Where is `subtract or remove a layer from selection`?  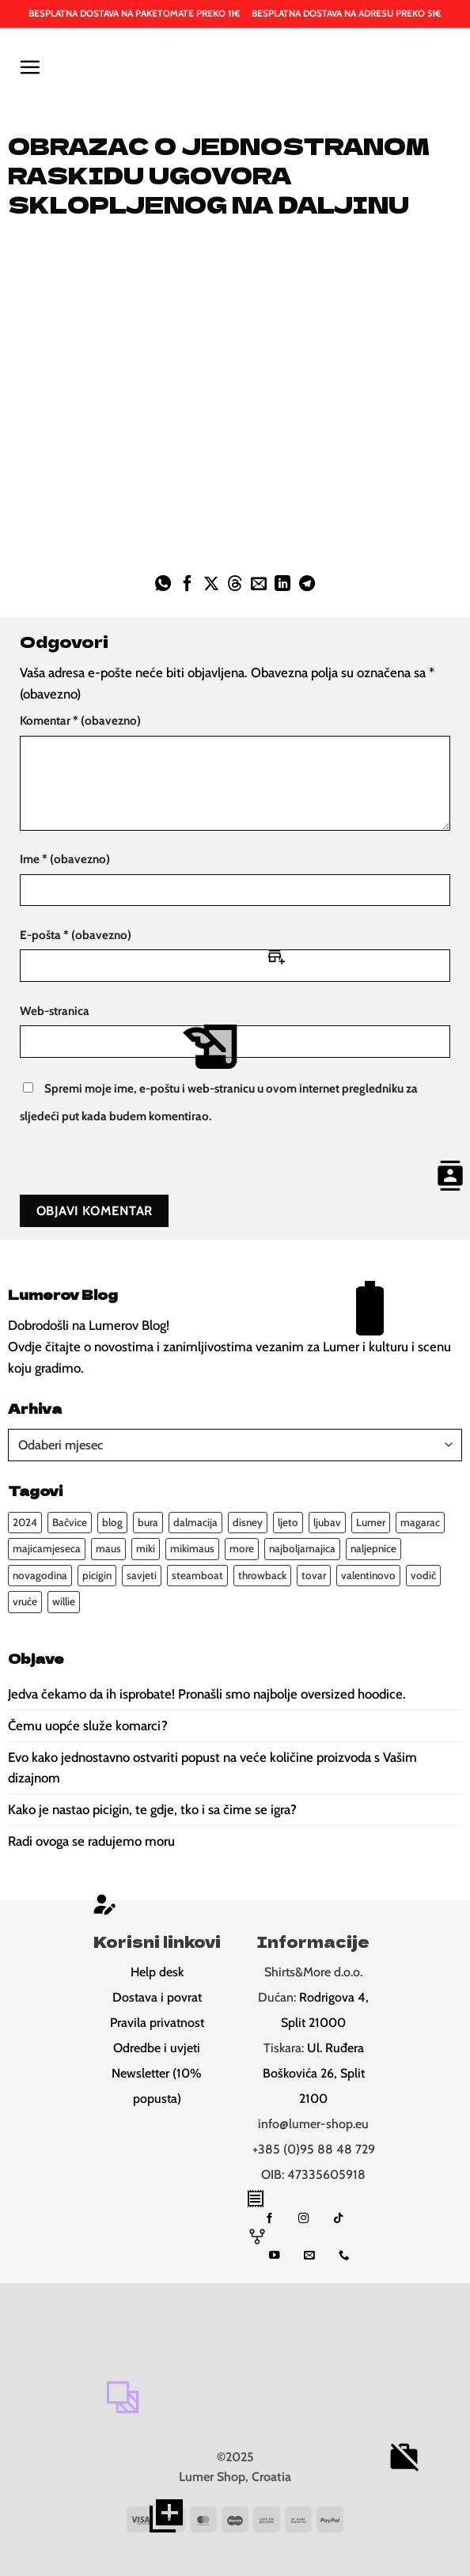
subtract or remove a layer from selection is located at coordinates (123, 2397).